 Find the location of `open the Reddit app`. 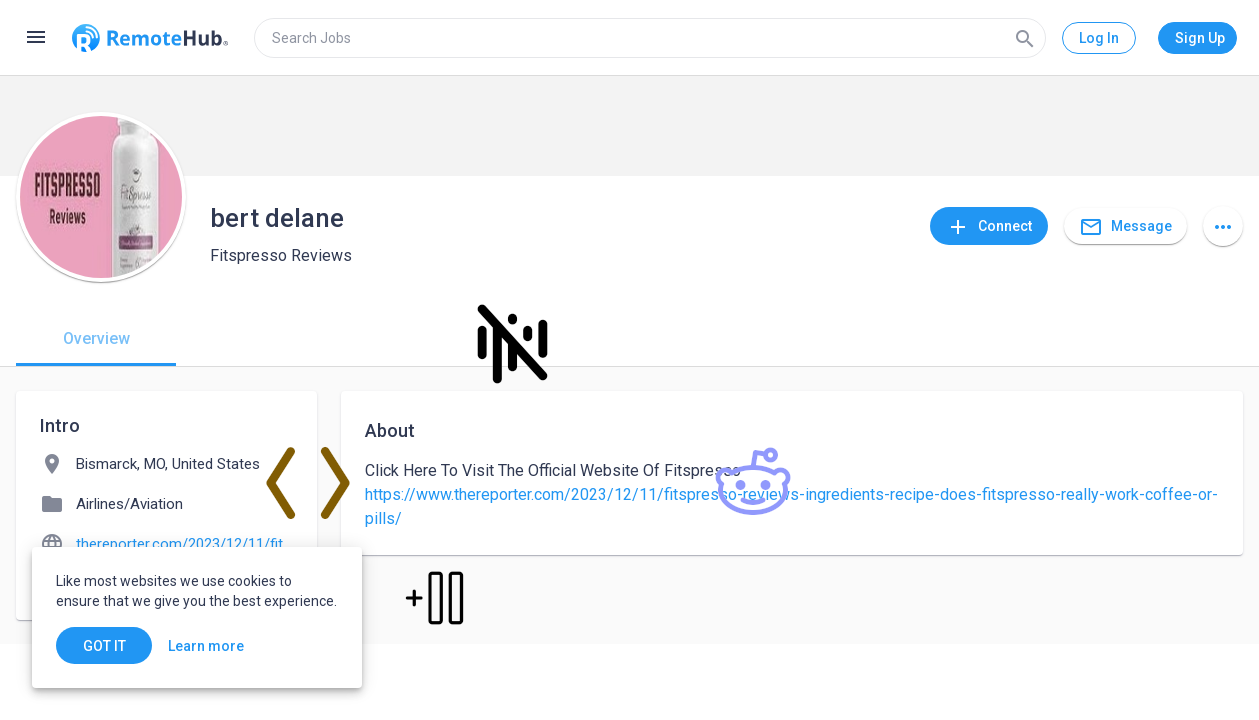

open the Reddit app is located at coordinates (753, 485).